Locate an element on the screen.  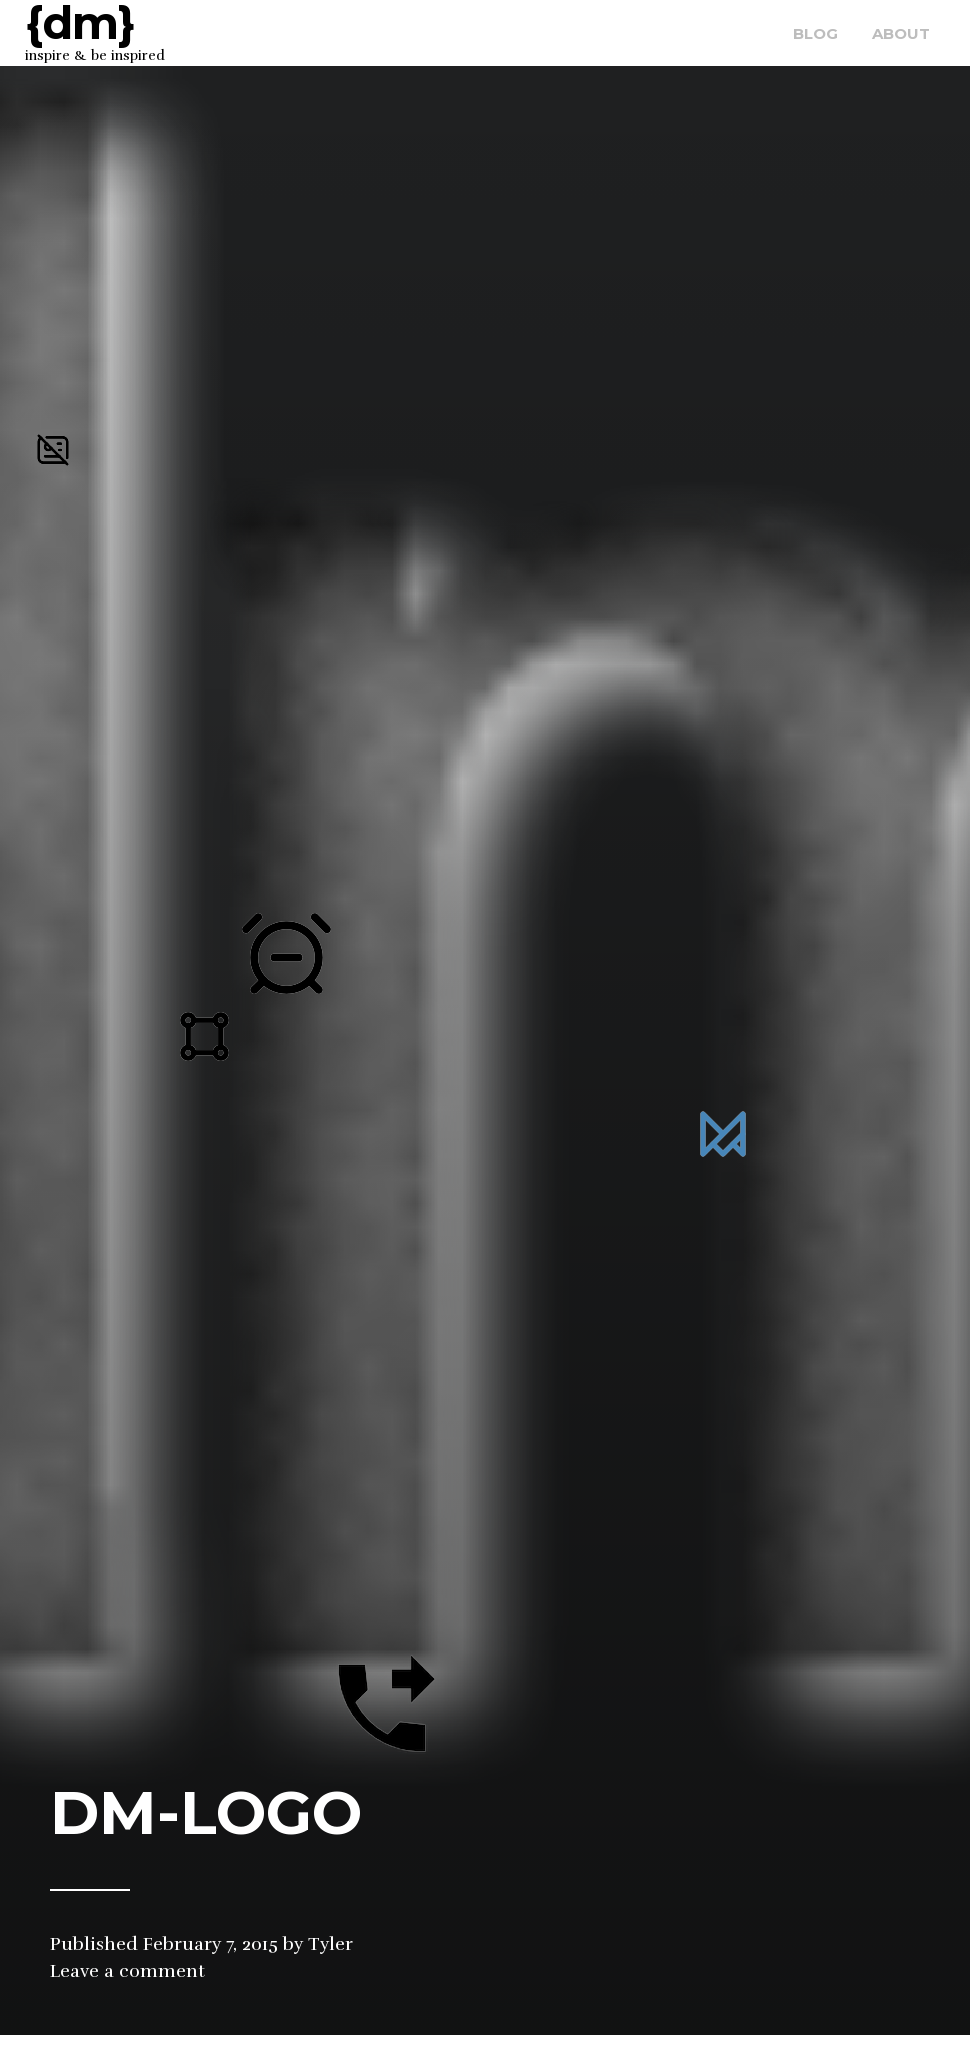
remove or delete an alarm is located at coordinates (286, 953).